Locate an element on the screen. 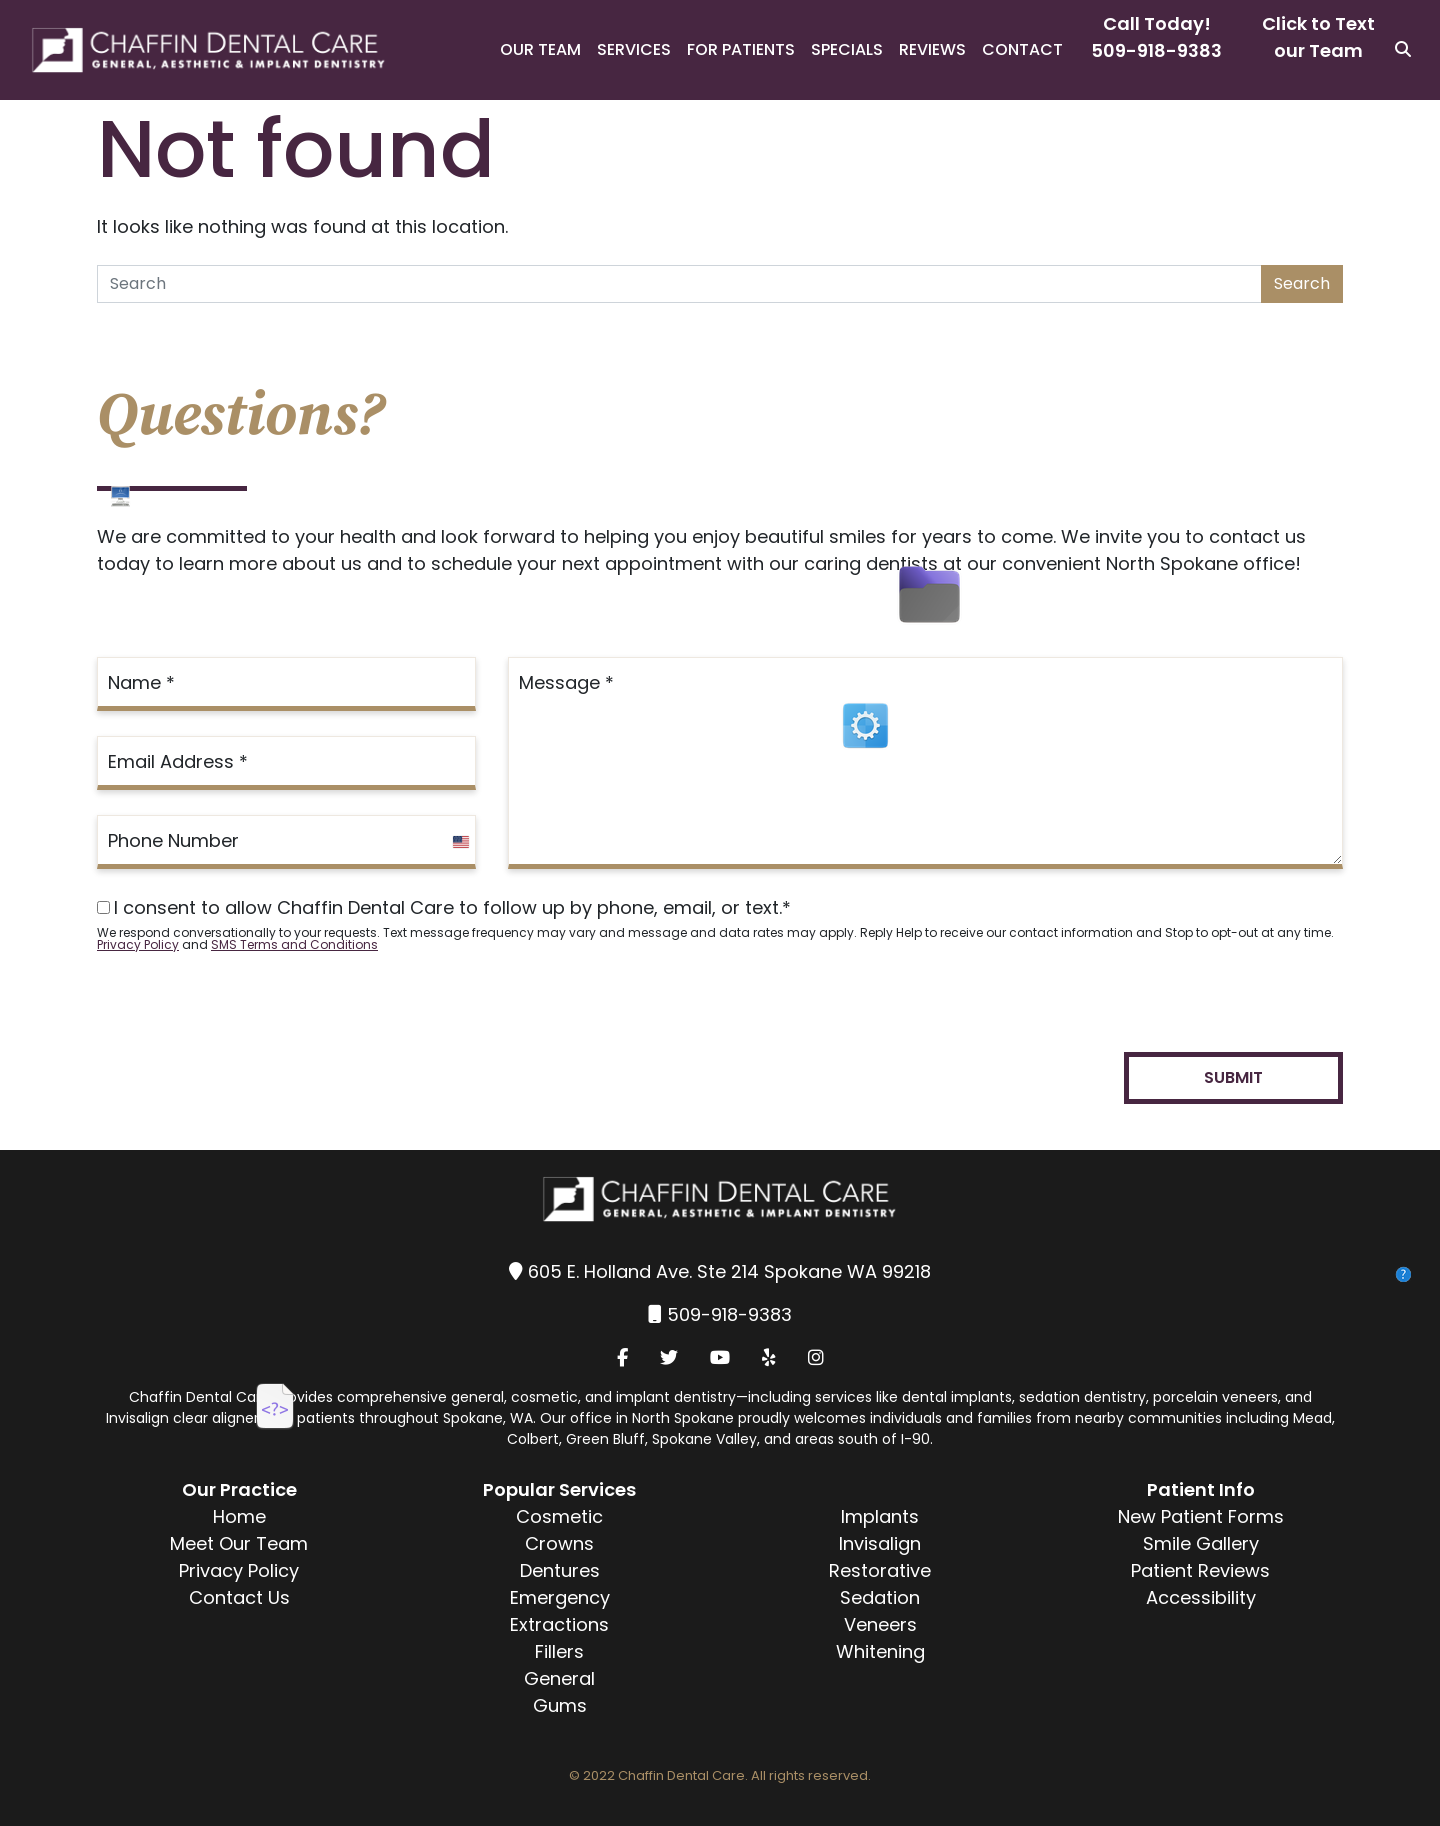 This screenshot has height=1826, width=1440. windows executable file type indicator is located at coordinates (865, 725).